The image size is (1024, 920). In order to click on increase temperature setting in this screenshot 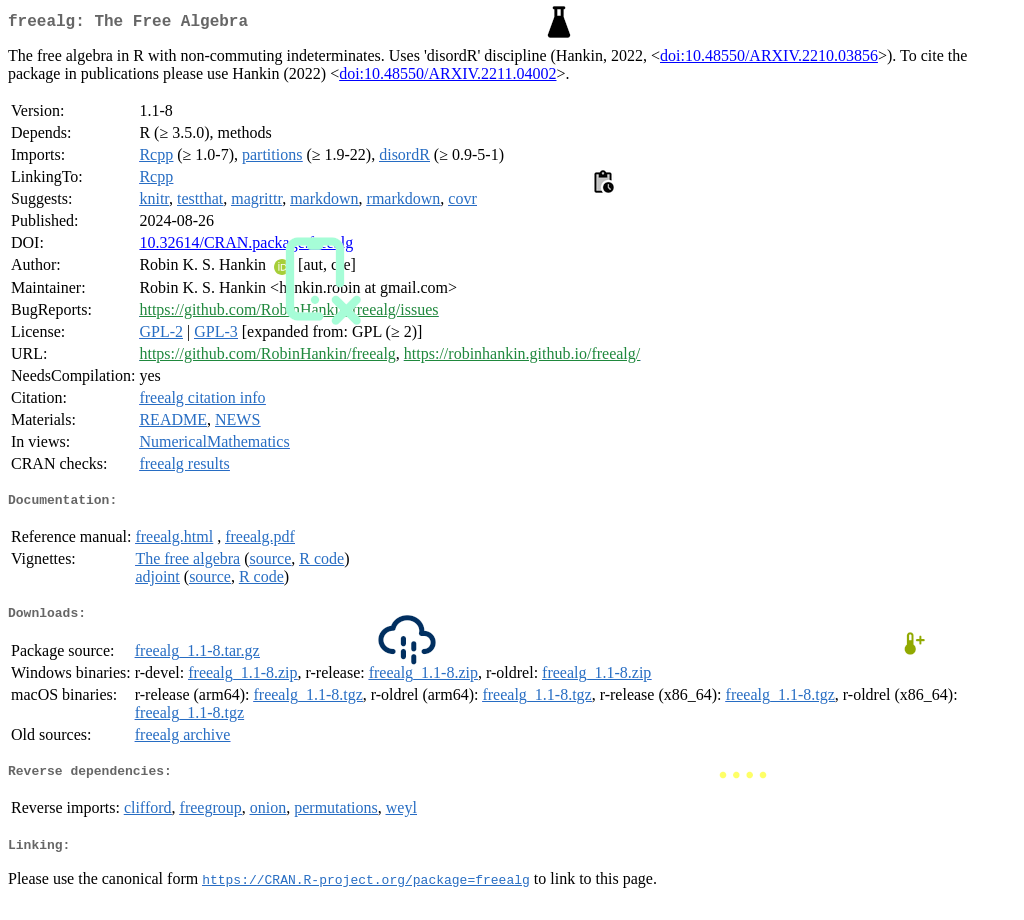, I will do `click(912, 643)`.